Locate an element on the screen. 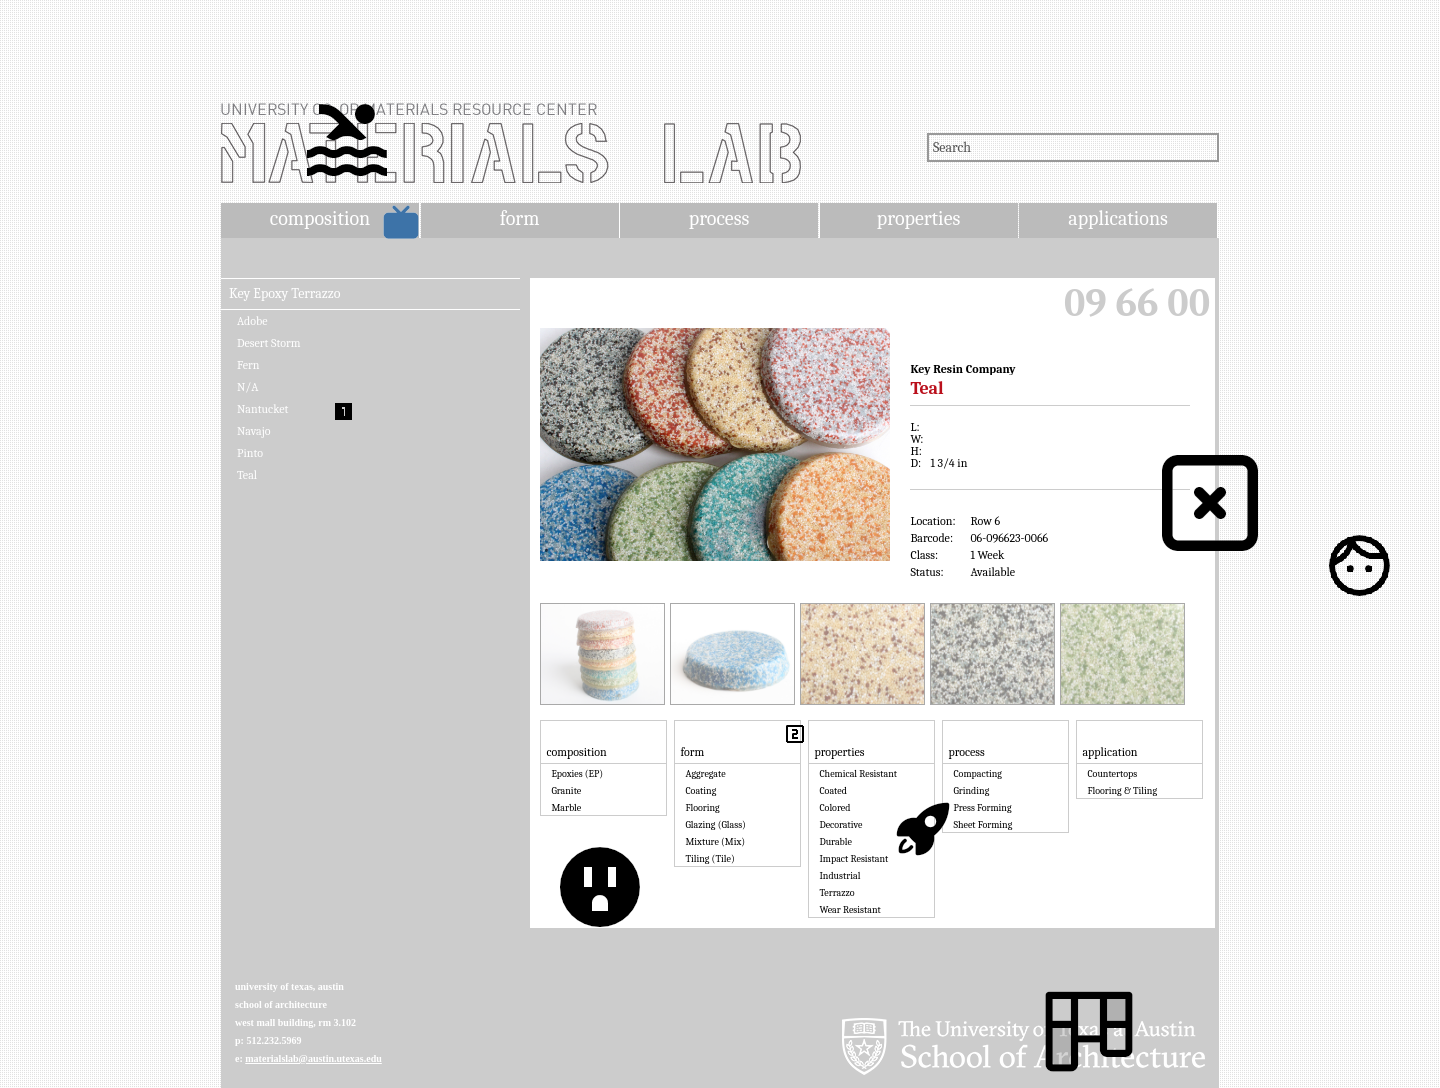  select option one or first item is located at coordinates (343, 411).